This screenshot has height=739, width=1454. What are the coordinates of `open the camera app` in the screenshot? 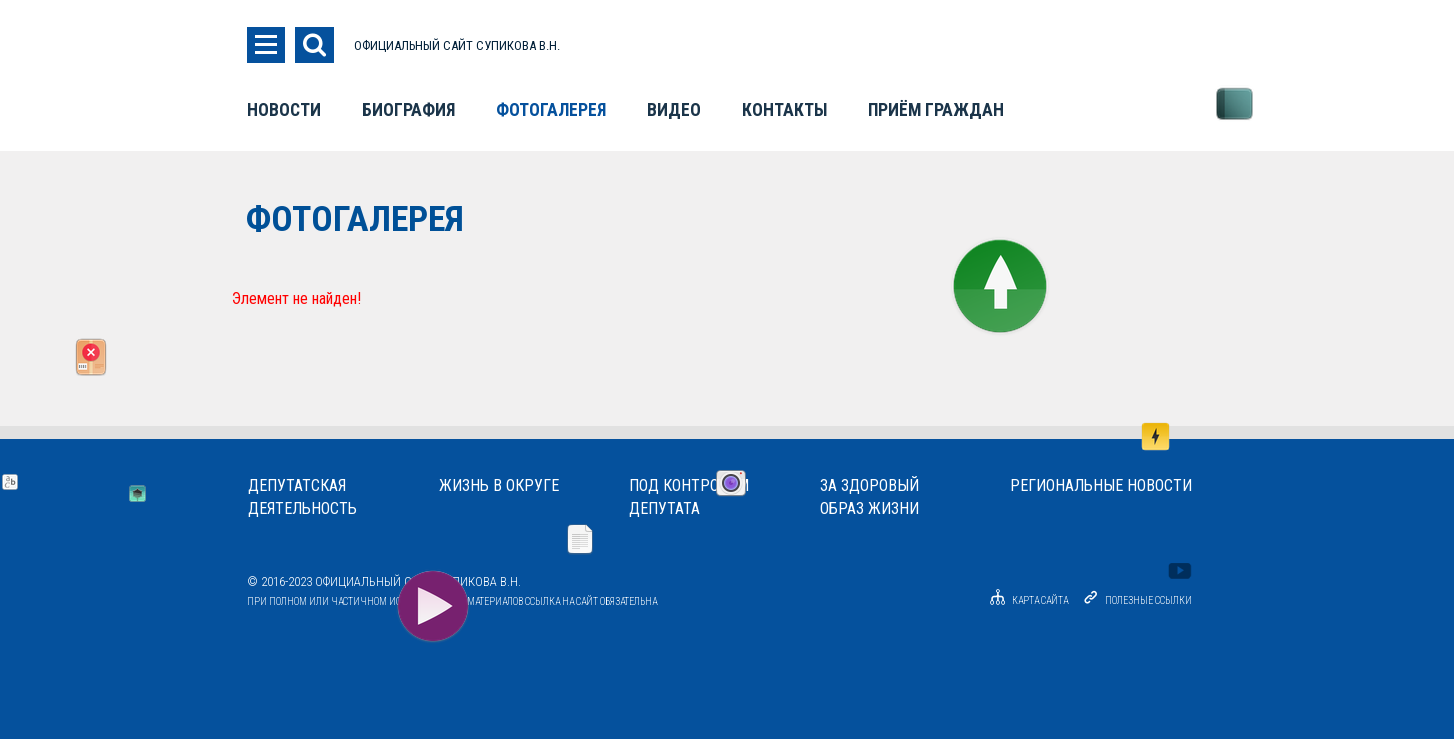 It's located at (731, 483).